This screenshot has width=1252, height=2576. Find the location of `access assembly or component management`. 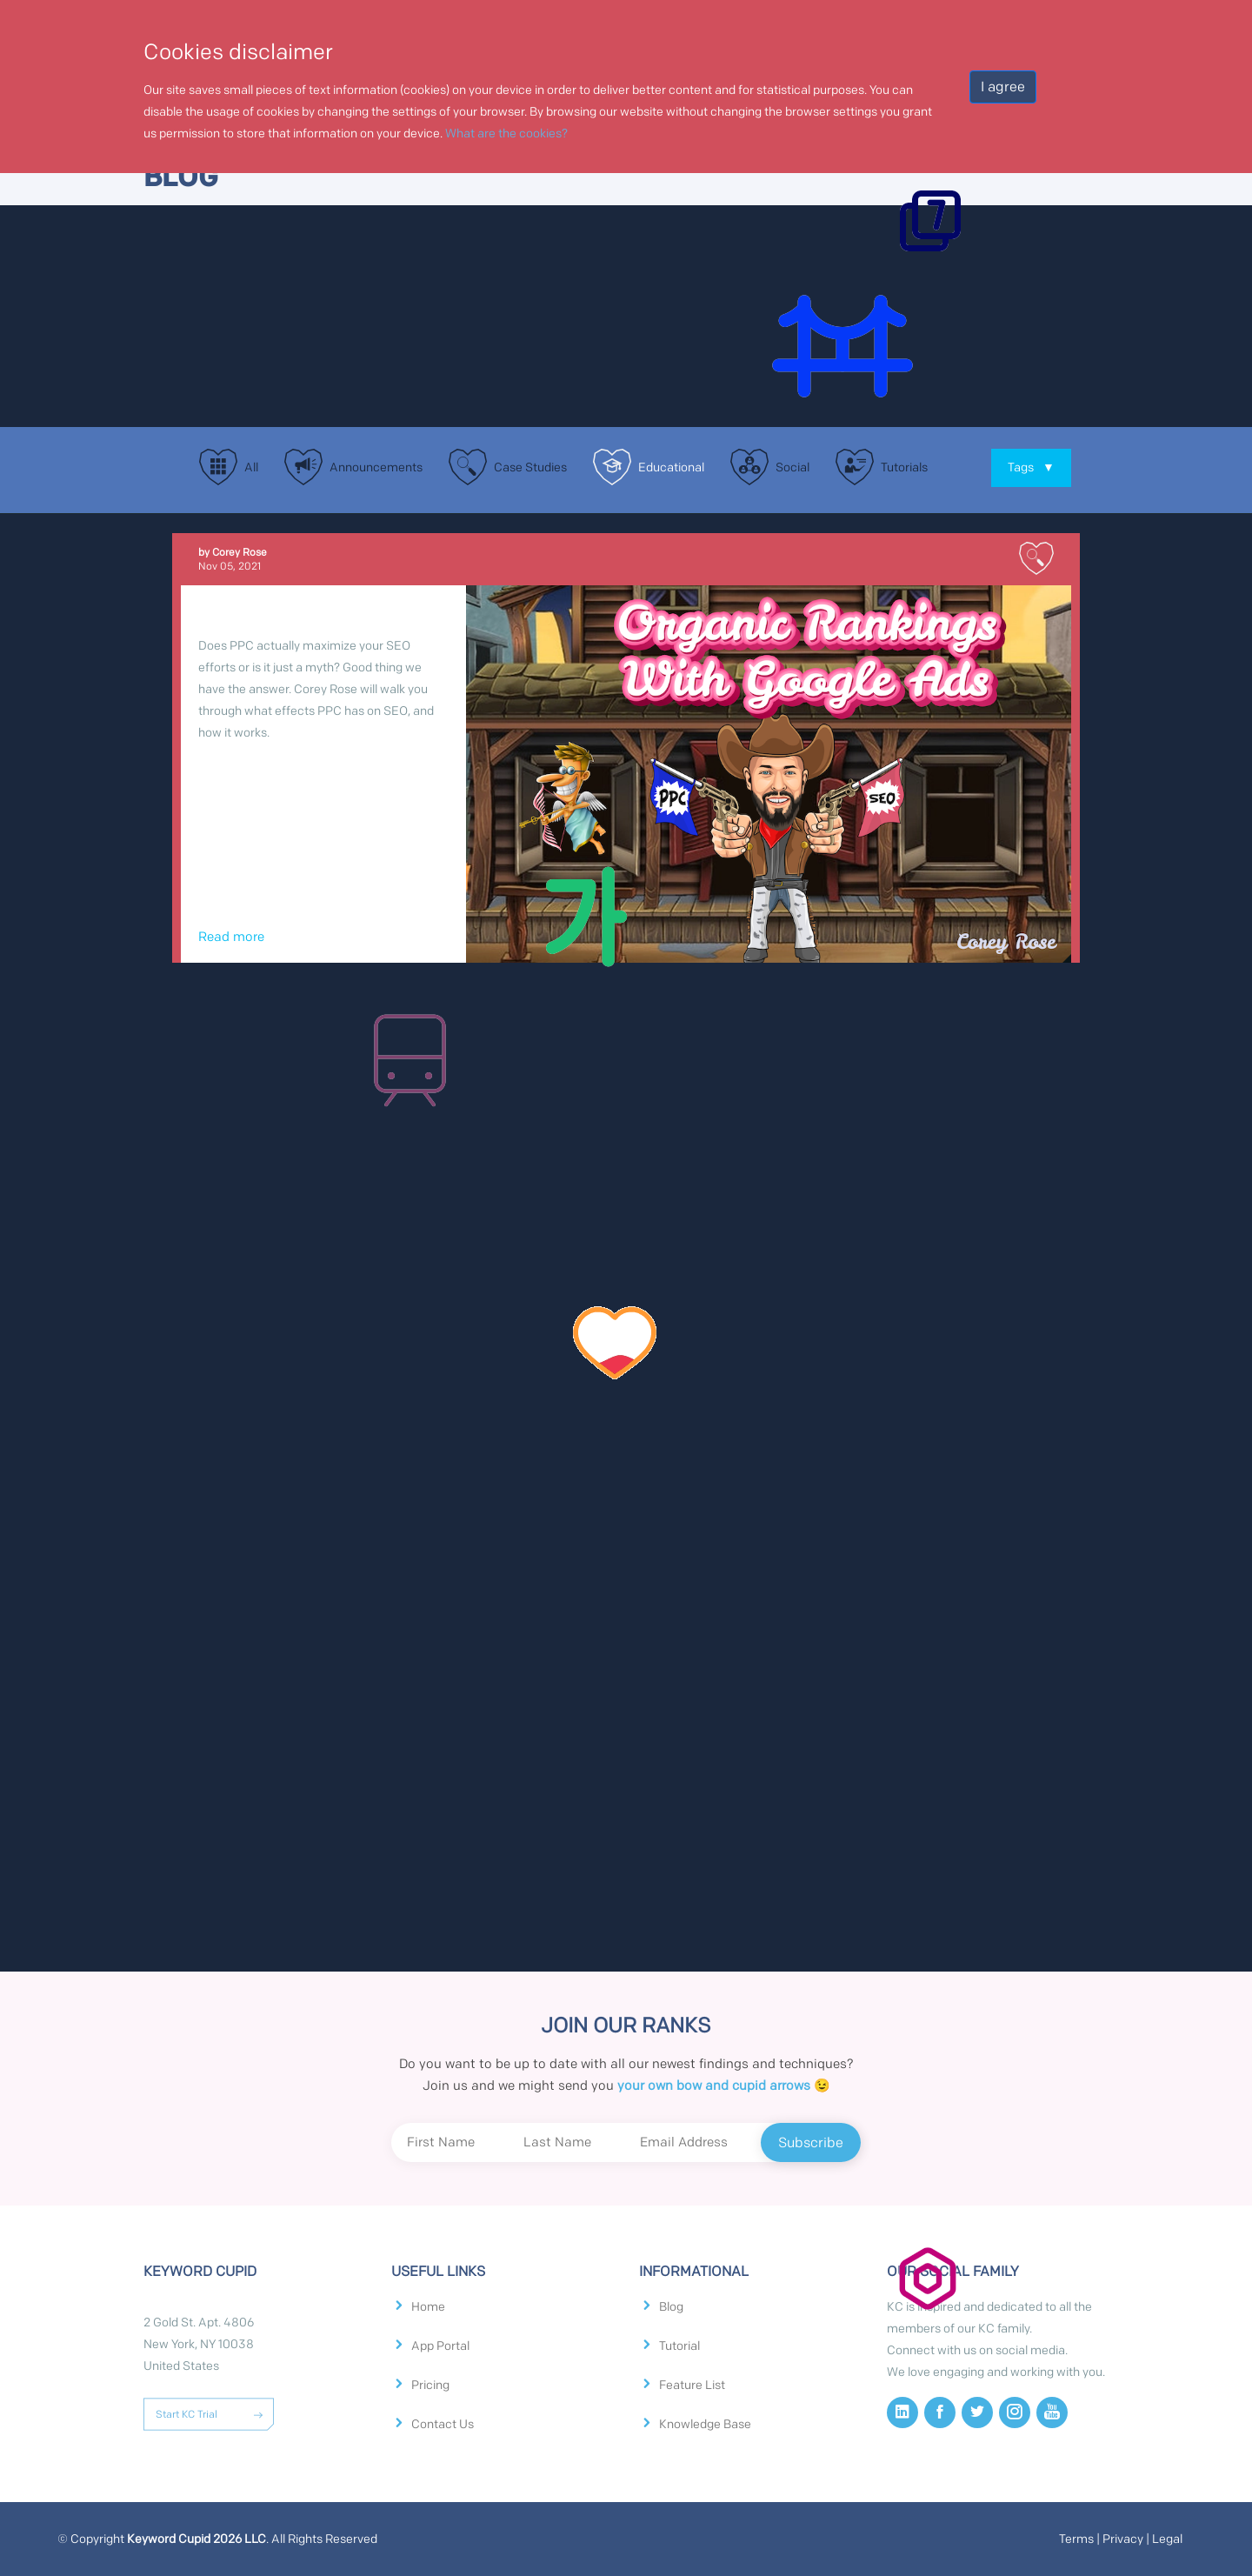

access assembly or component management is located at coordinates (928, 2279).